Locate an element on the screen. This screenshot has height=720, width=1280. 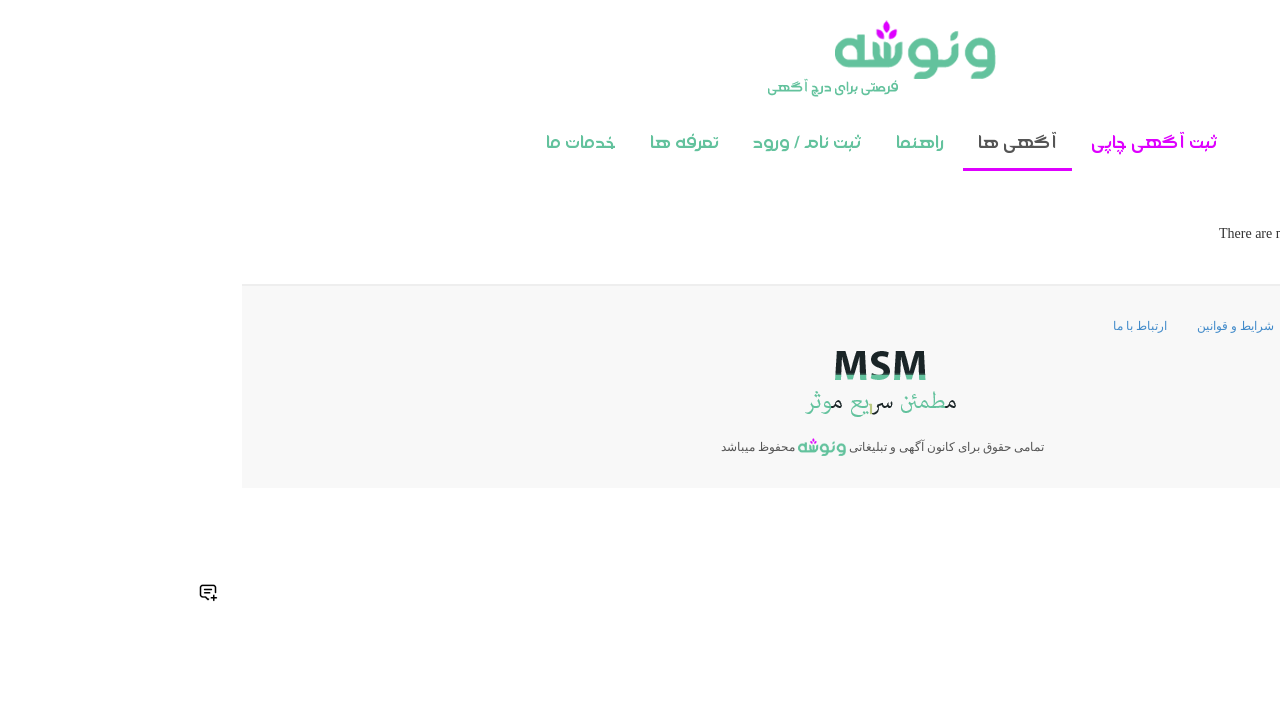
compose a new message is located at coordinates (208, 592).